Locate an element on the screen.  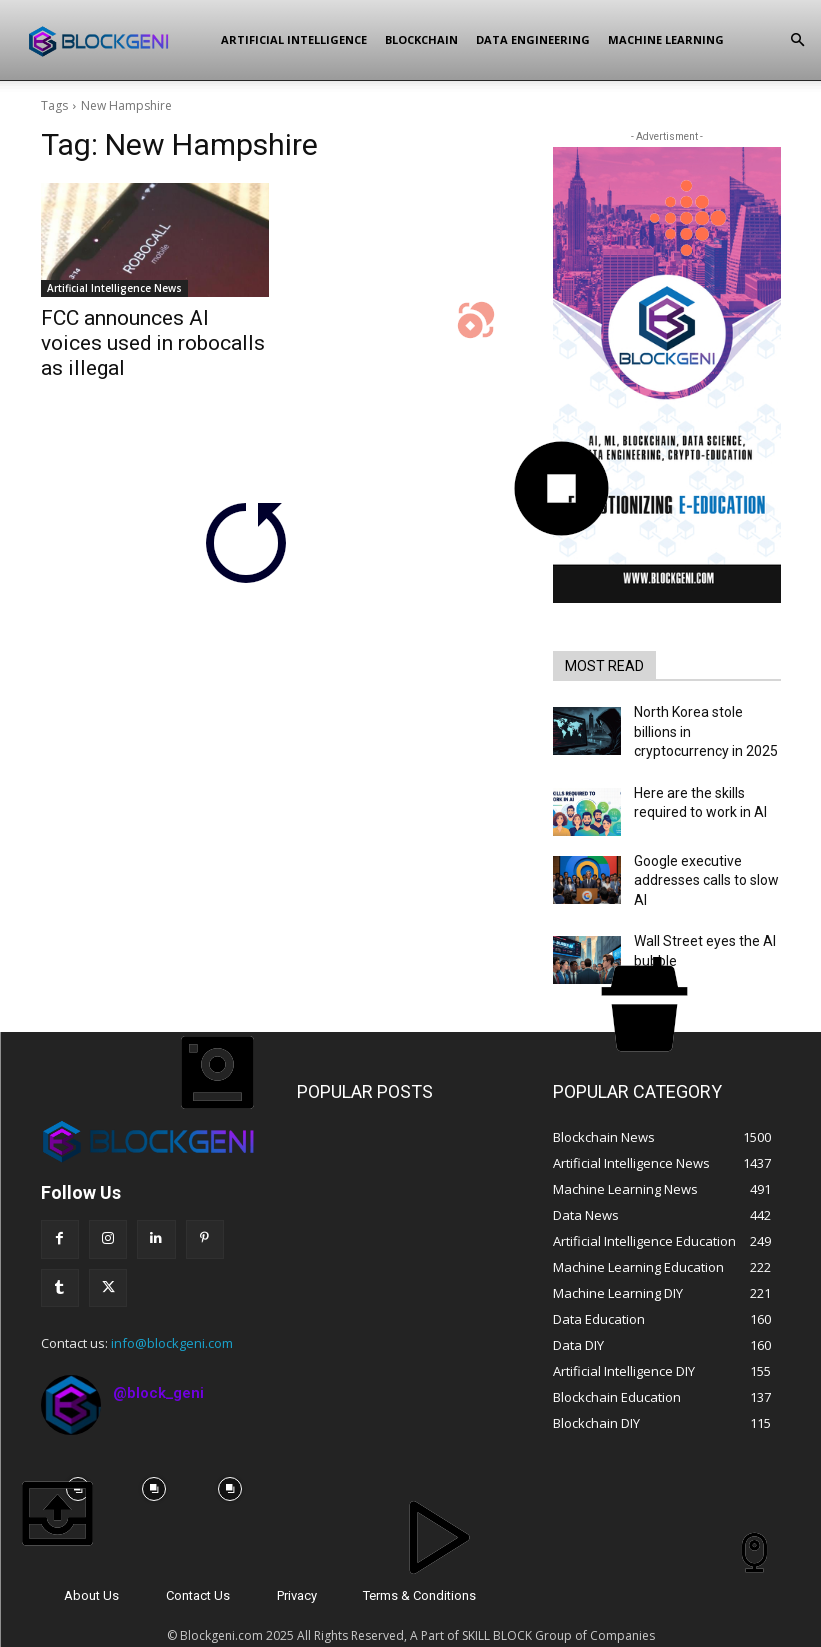
view food and drink options is located at coordinates (644, 1008).